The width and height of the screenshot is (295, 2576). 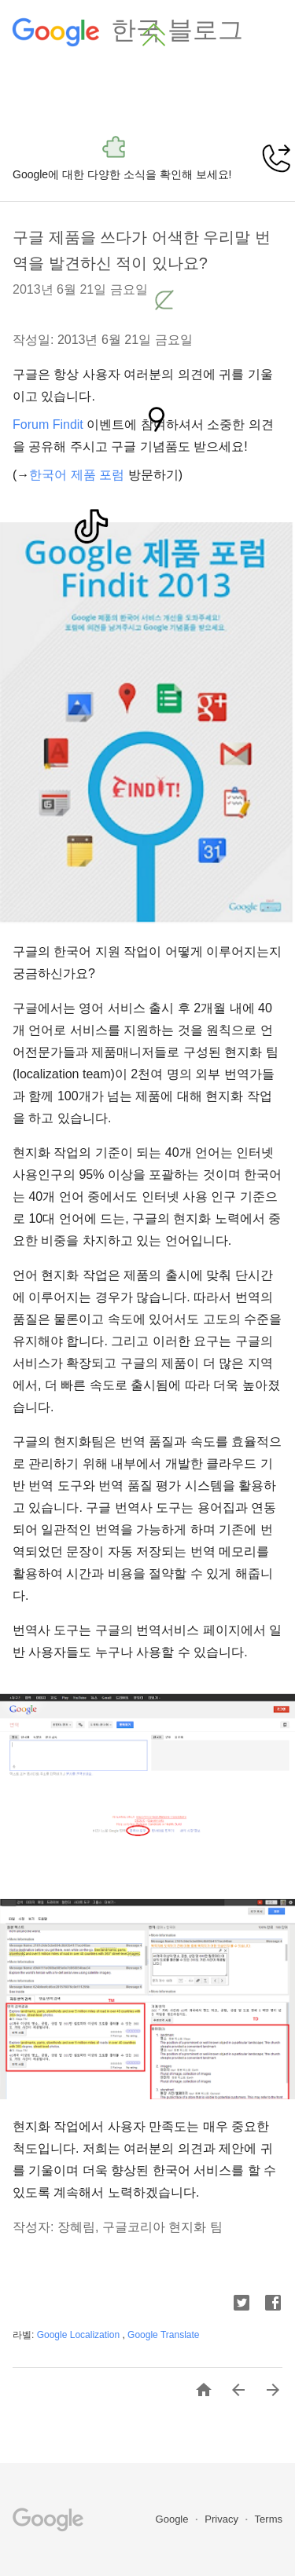 What do you see at coordinates (277, 158) in the screenshot?
I see `transfer an active call` at bounding box center [277, 158].